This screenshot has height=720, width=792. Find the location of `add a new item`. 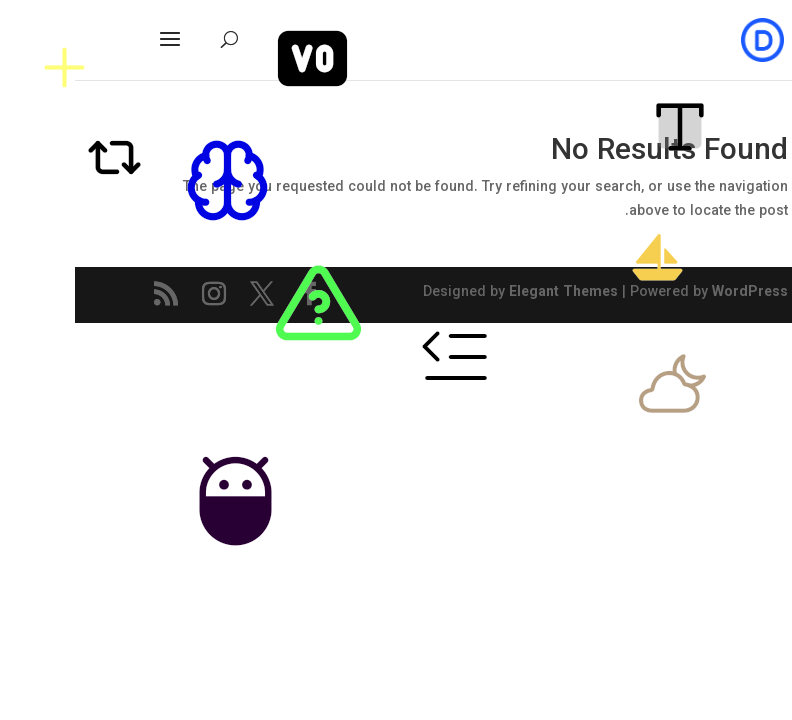

add a new item is located at coordinates (64, 67).